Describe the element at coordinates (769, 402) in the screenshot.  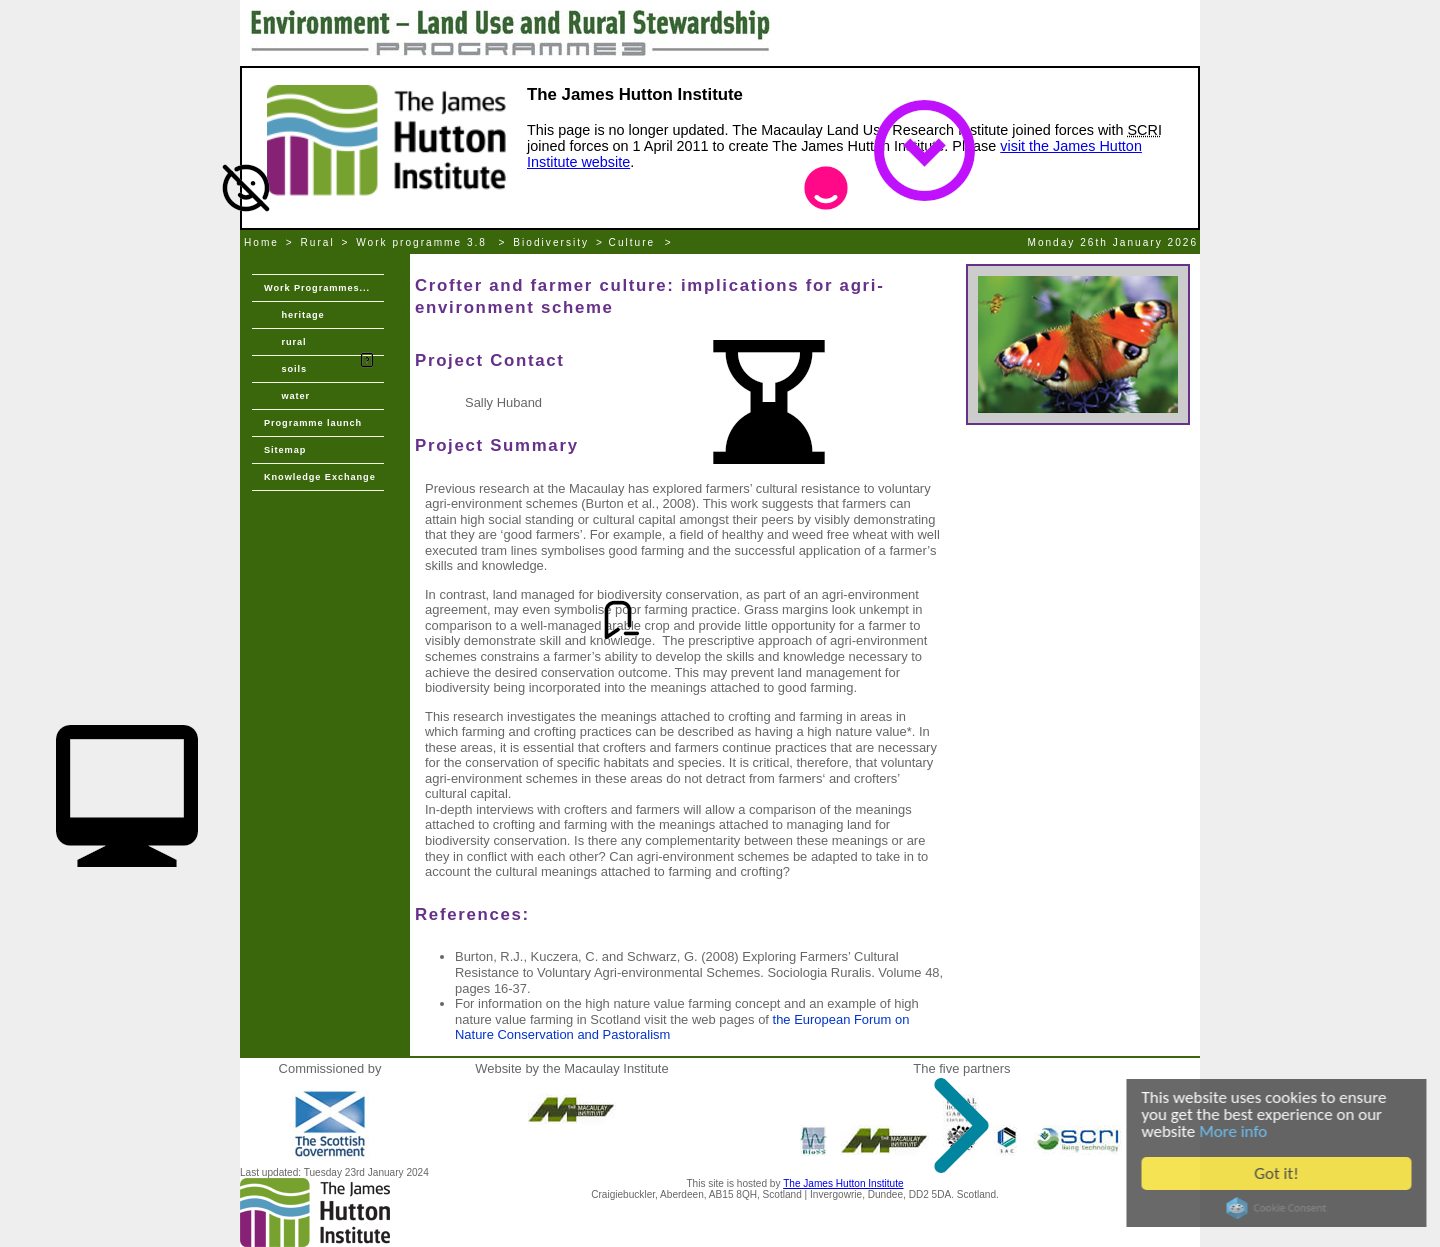
I see `indicates loading or processing in progress` at that location.